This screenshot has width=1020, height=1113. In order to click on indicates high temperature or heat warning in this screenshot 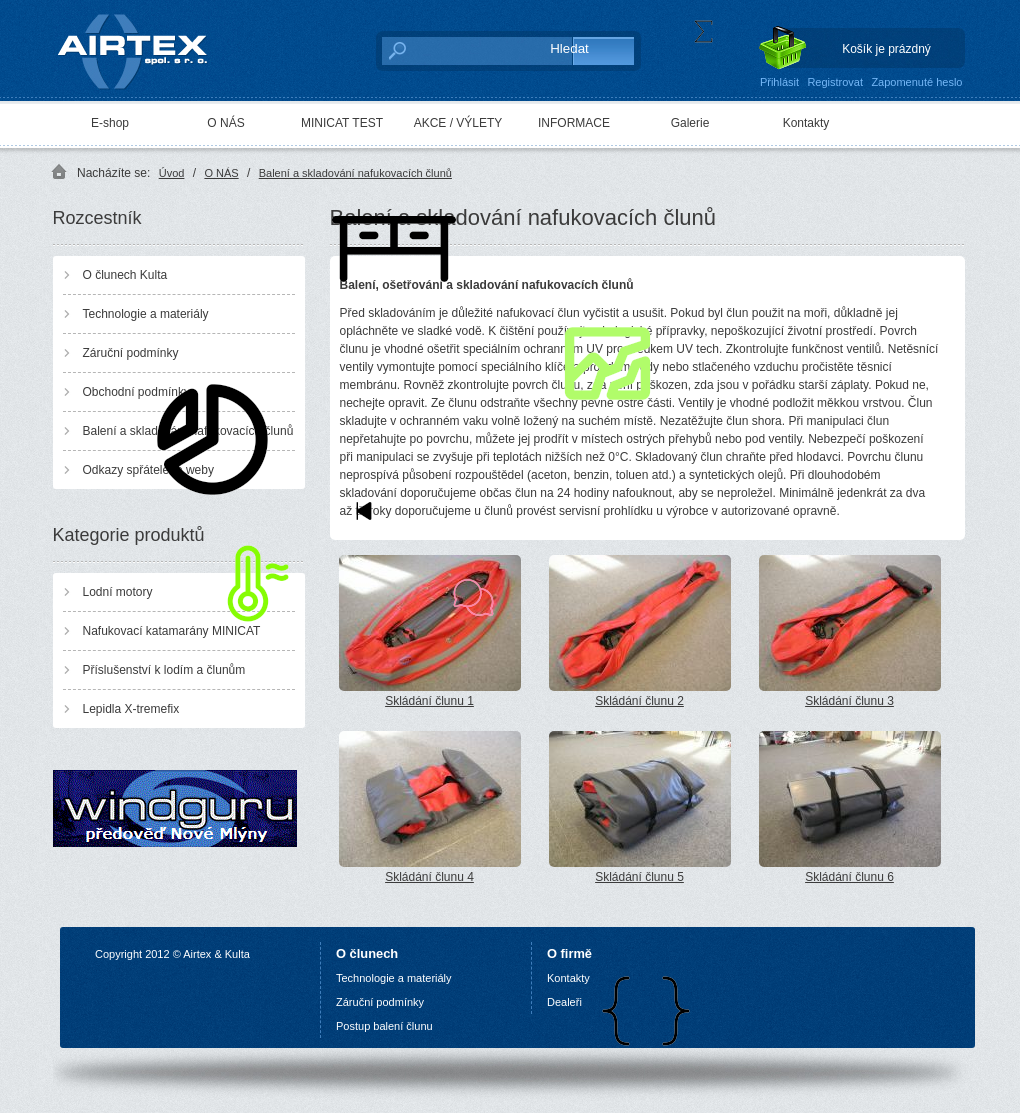, I will do `click(250, 583)`.